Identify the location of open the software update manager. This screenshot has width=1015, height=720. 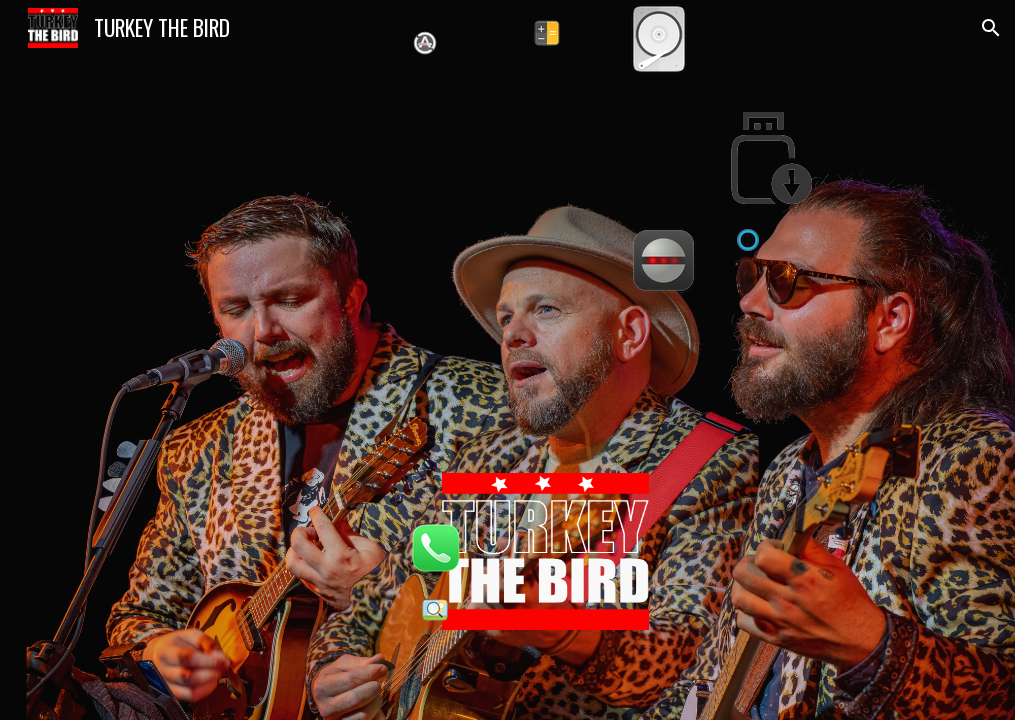
(425, 43).